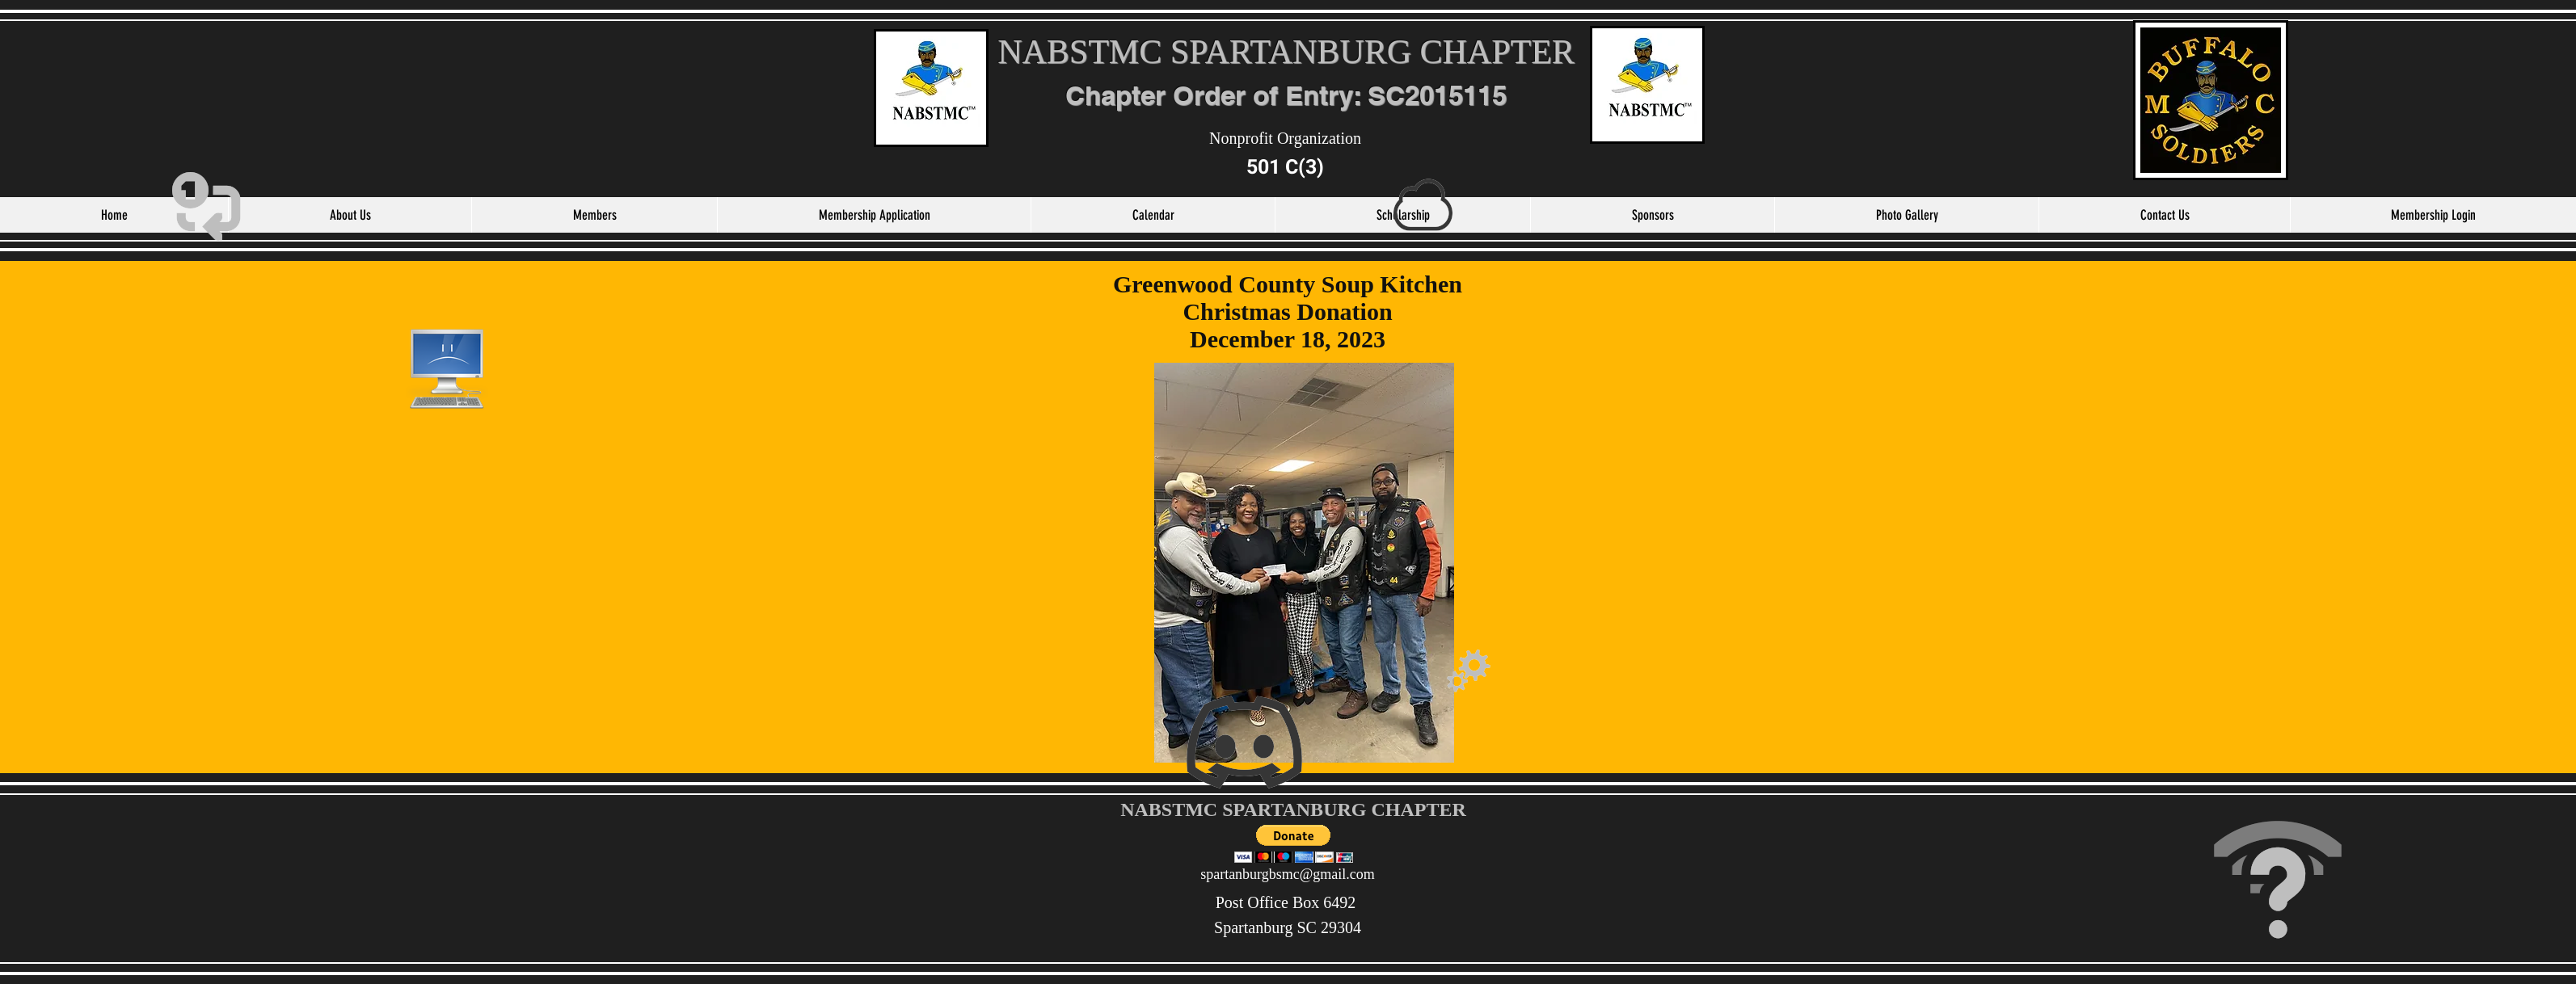  What do you see at coordinates (1423, 204) in the screenshot?
I see `access internet or cloud-based applications` at bounding box center [1423, 204].